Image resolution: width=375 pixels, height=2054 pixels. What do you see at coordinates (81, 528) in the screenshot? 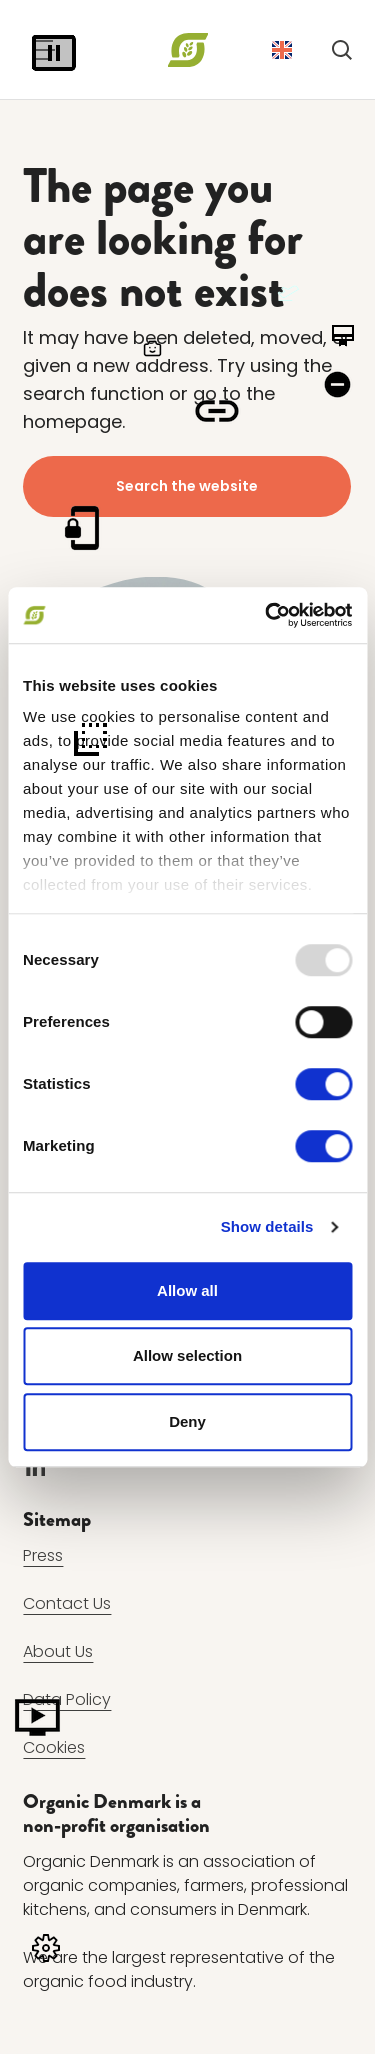
I see `enable device lock for linked phones` at bounding box center [81, 528].